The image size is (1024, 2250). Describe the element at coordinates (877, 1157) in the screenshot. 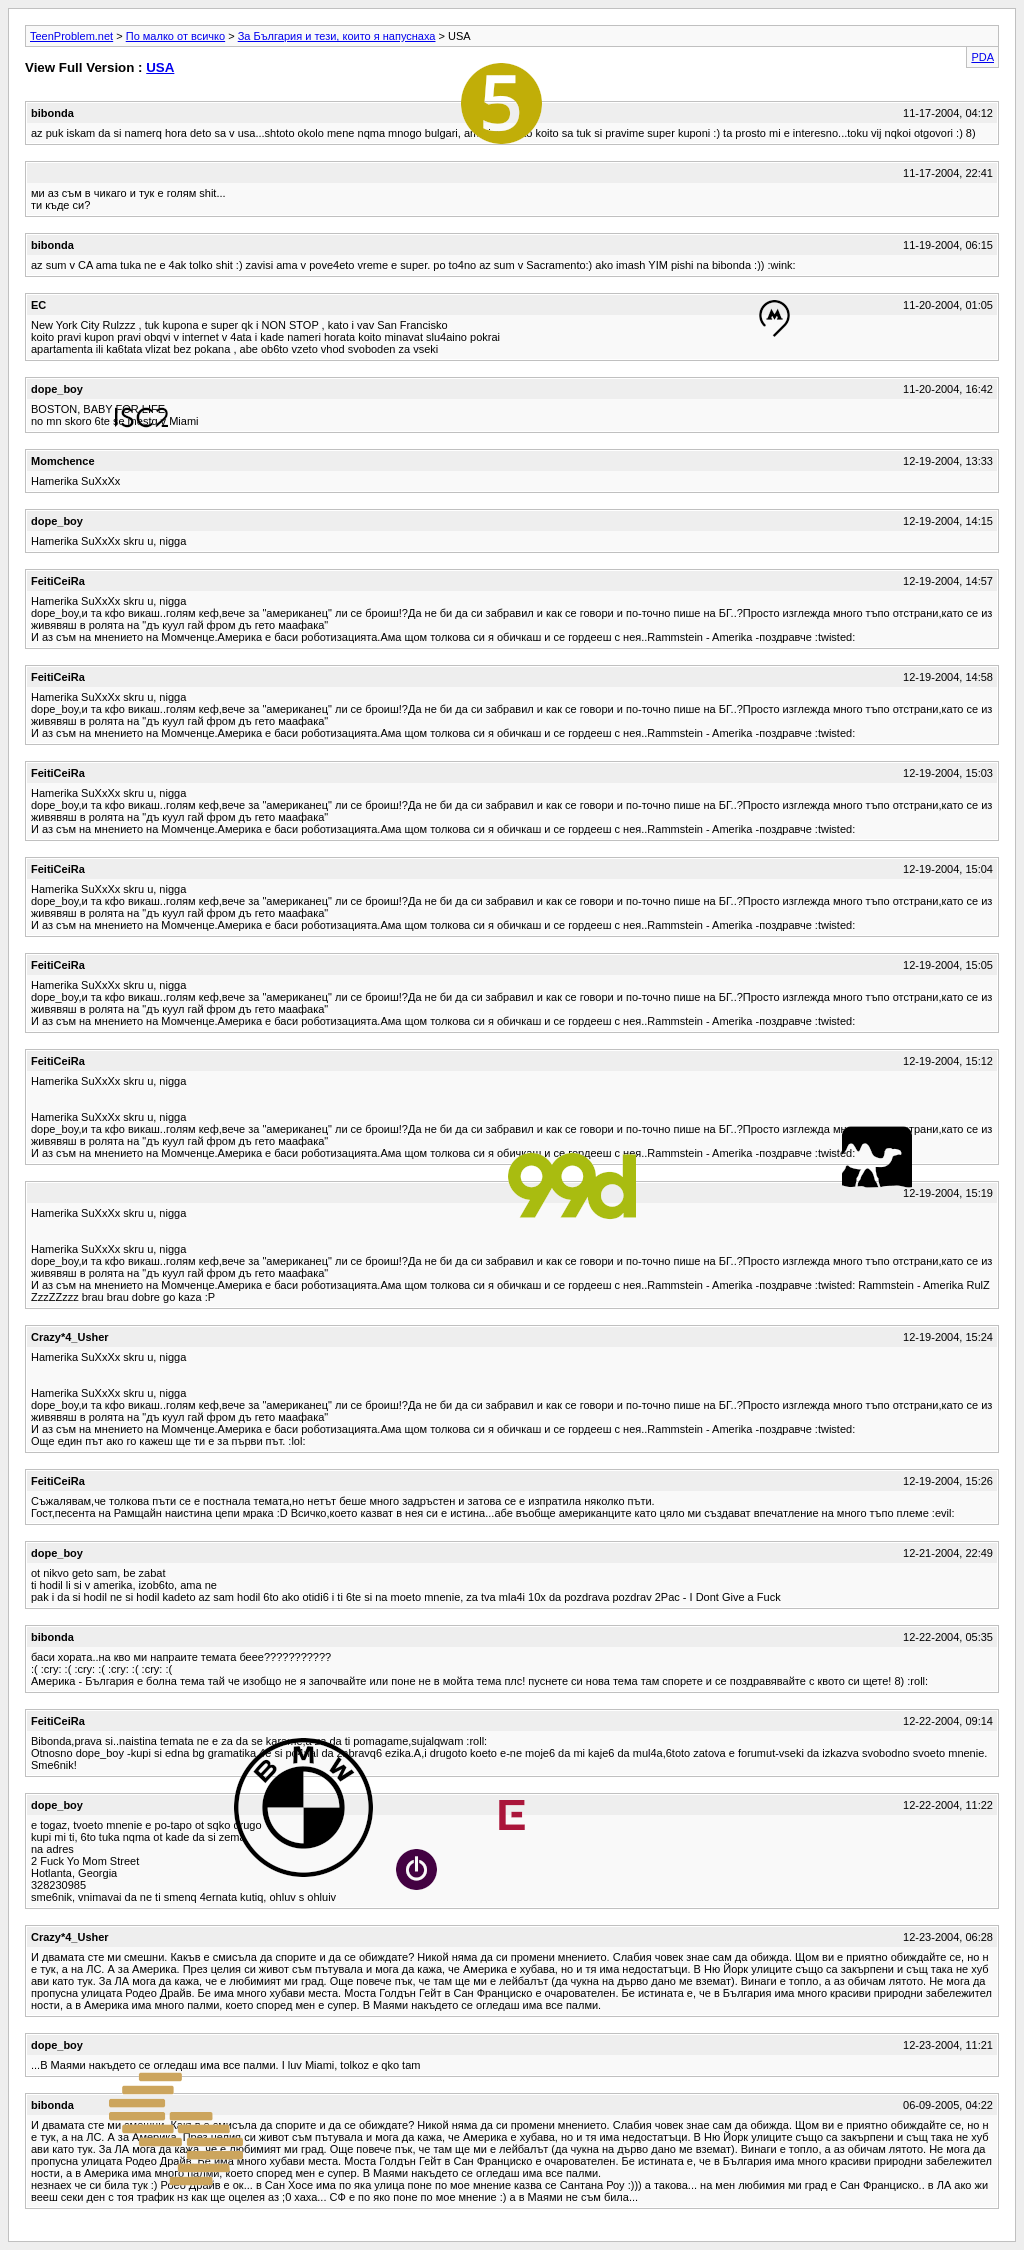

I see `OCaml programming language logo` at that location.